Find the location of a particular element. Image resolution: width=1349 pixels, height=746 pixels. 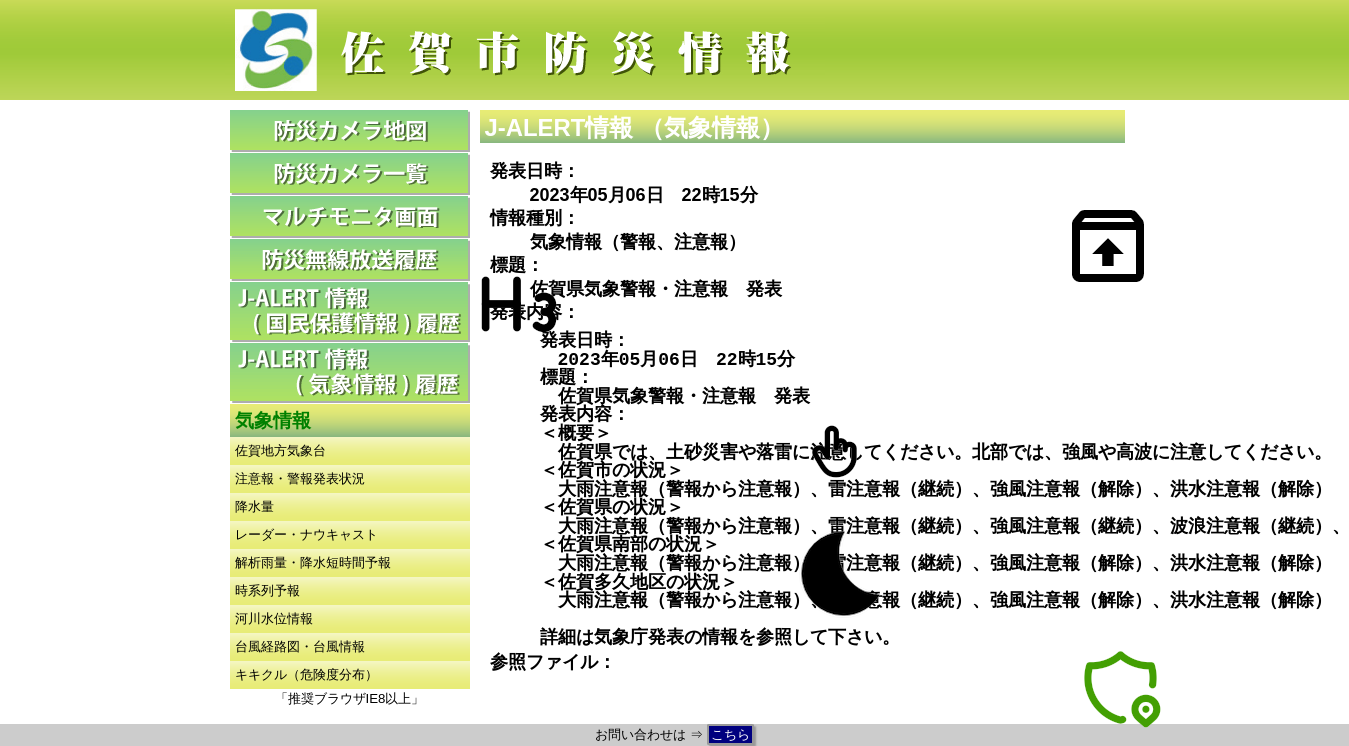

tap or click to interact is located at coordinates (834, 451).